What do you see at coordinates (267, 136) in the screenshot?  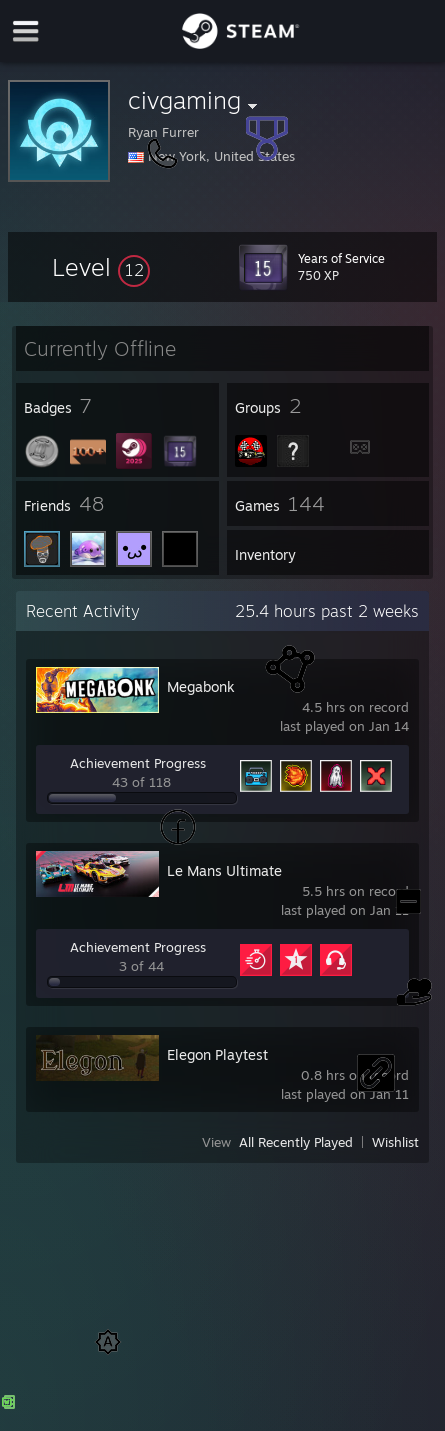 I see `view military or veteran status badge` at bounding box center [267, 136].